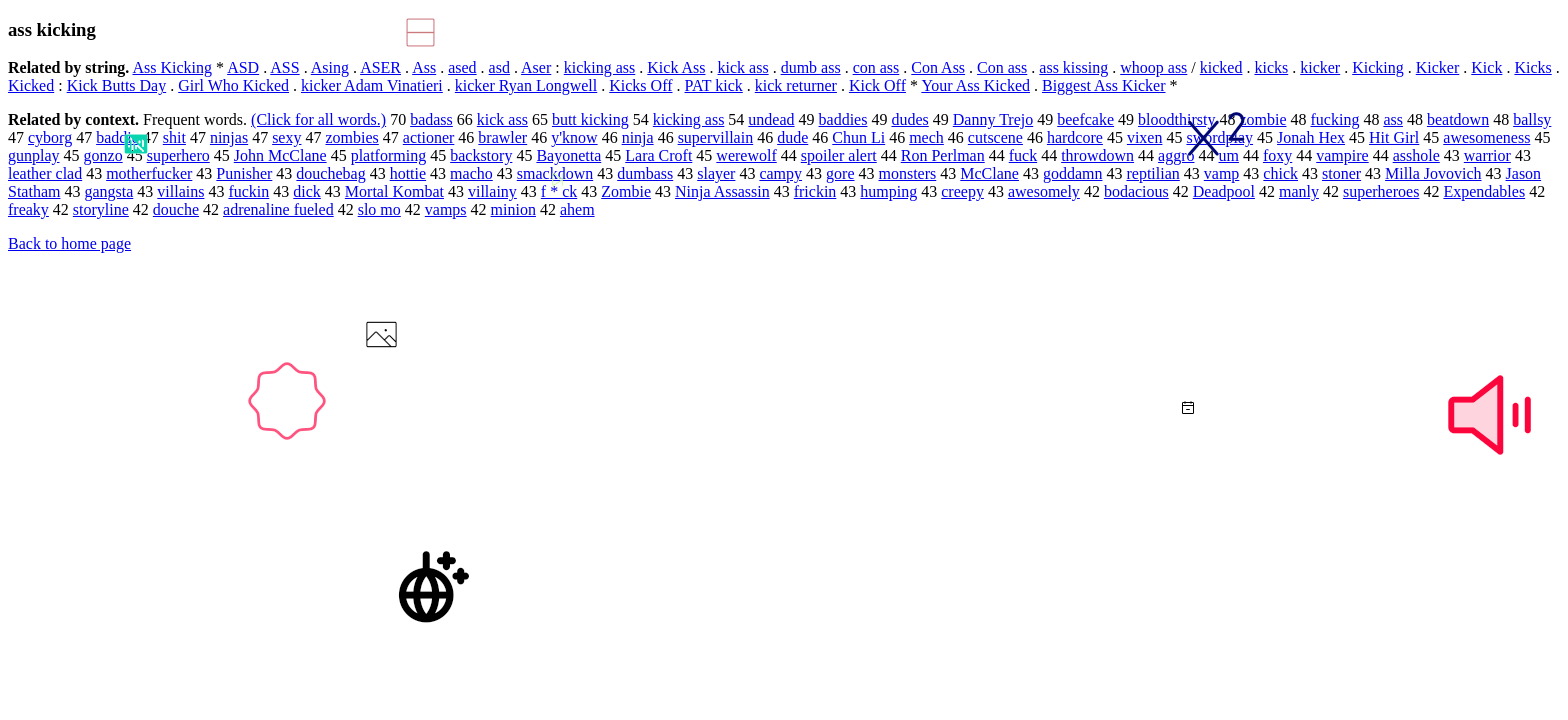 The width and height of the screenshot is (1568, 720). What do you see at coordinates (136, 144) in the screenshot?
I see `mute or disable audio input` at bounding box center [136, 144].